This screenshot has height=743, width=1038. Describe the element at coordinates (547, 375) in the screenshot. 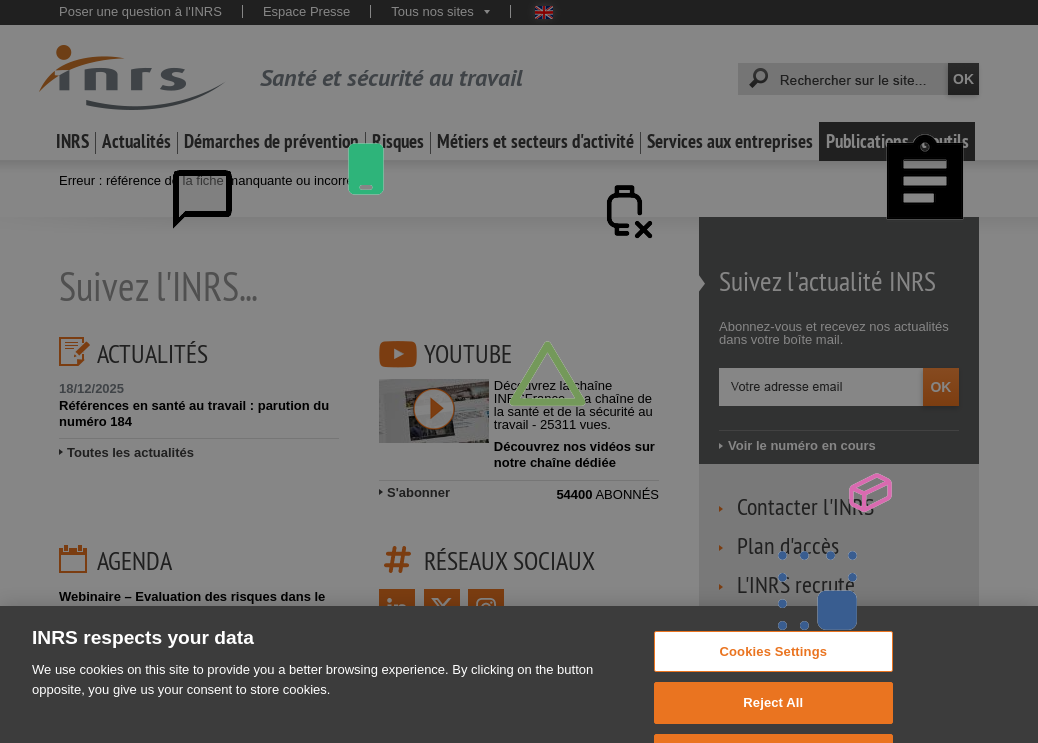

I see `vercel platform logo` at that location.